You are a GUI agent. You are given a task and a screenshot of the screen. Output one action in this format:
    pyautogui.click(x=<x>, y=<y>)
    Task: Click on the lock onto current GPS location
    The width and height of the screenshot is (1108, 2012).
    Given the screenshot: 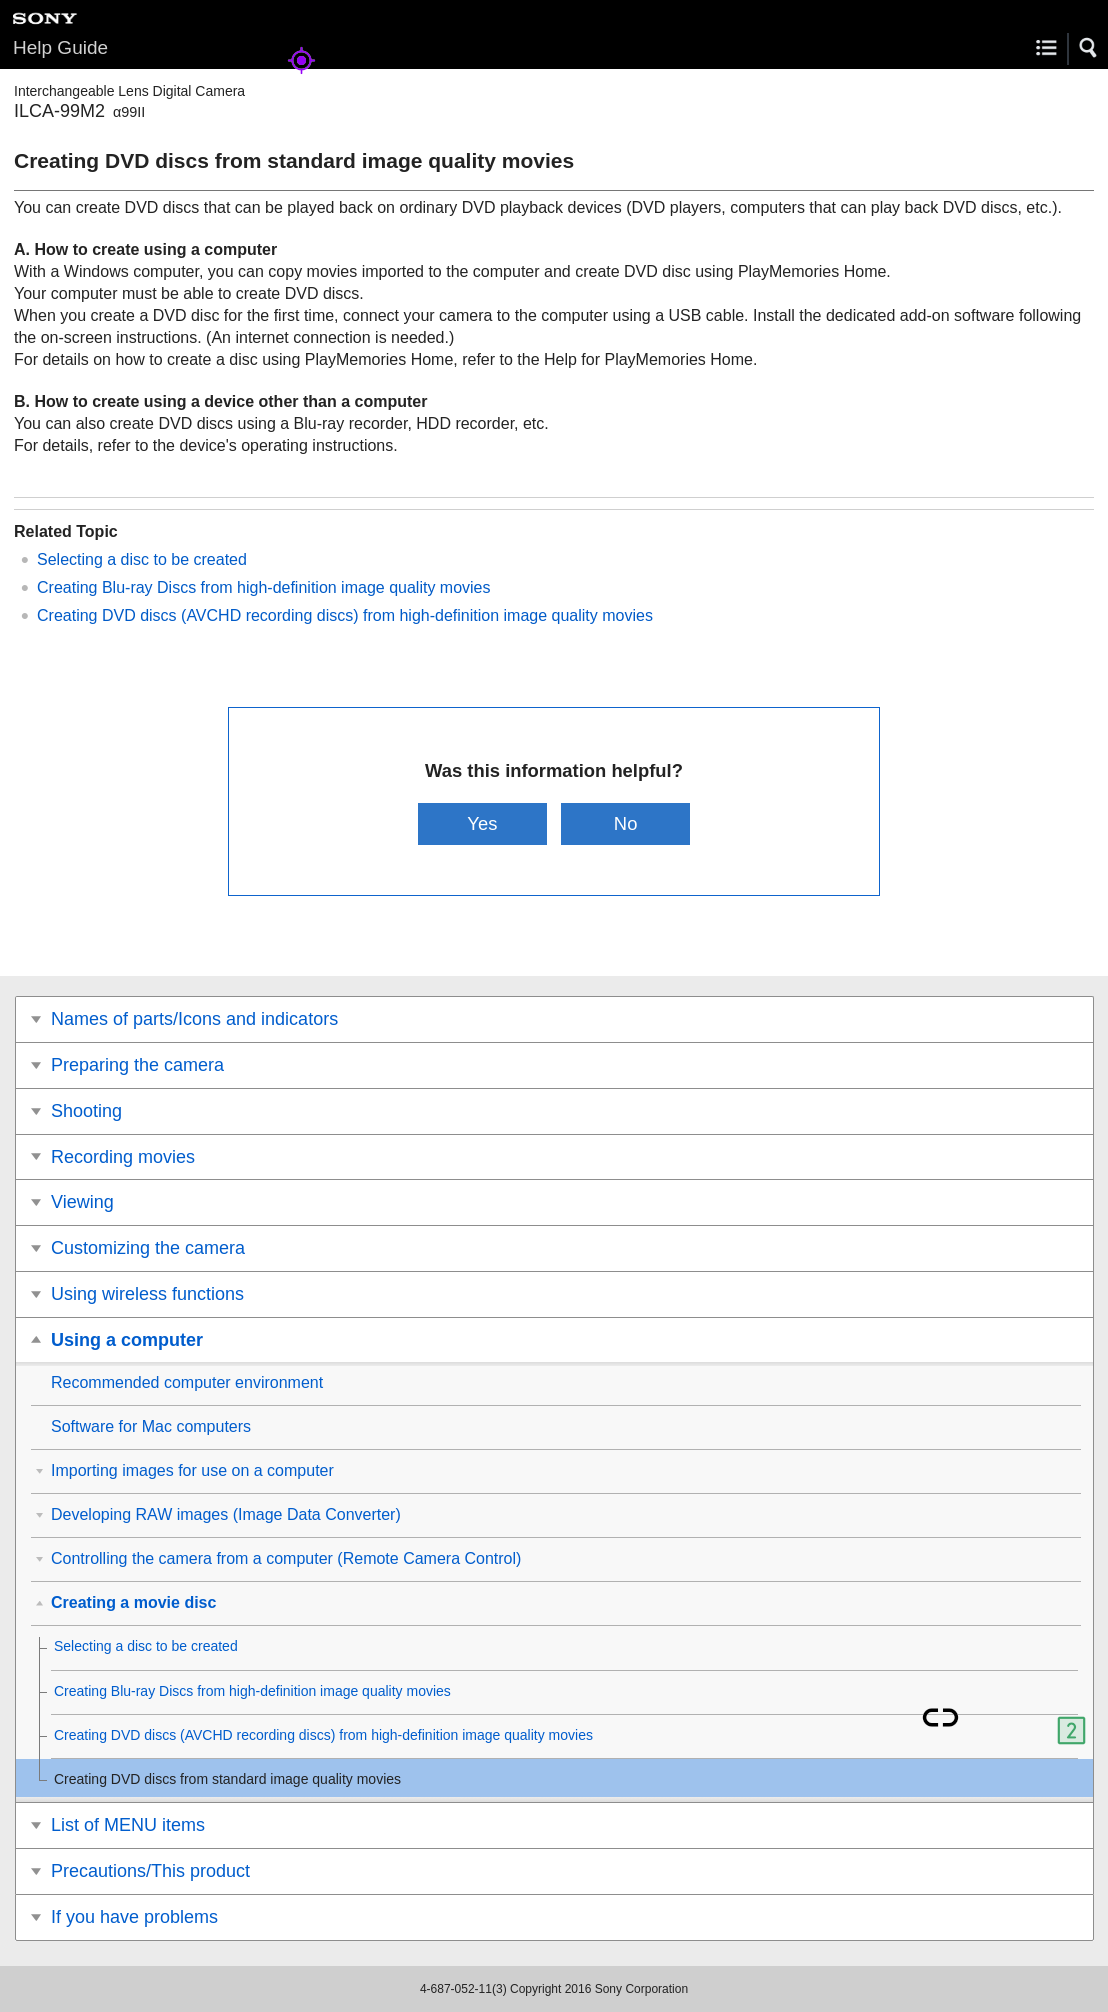 What is the action you would take?
    pyautogui.click(x=301, y=60)
    